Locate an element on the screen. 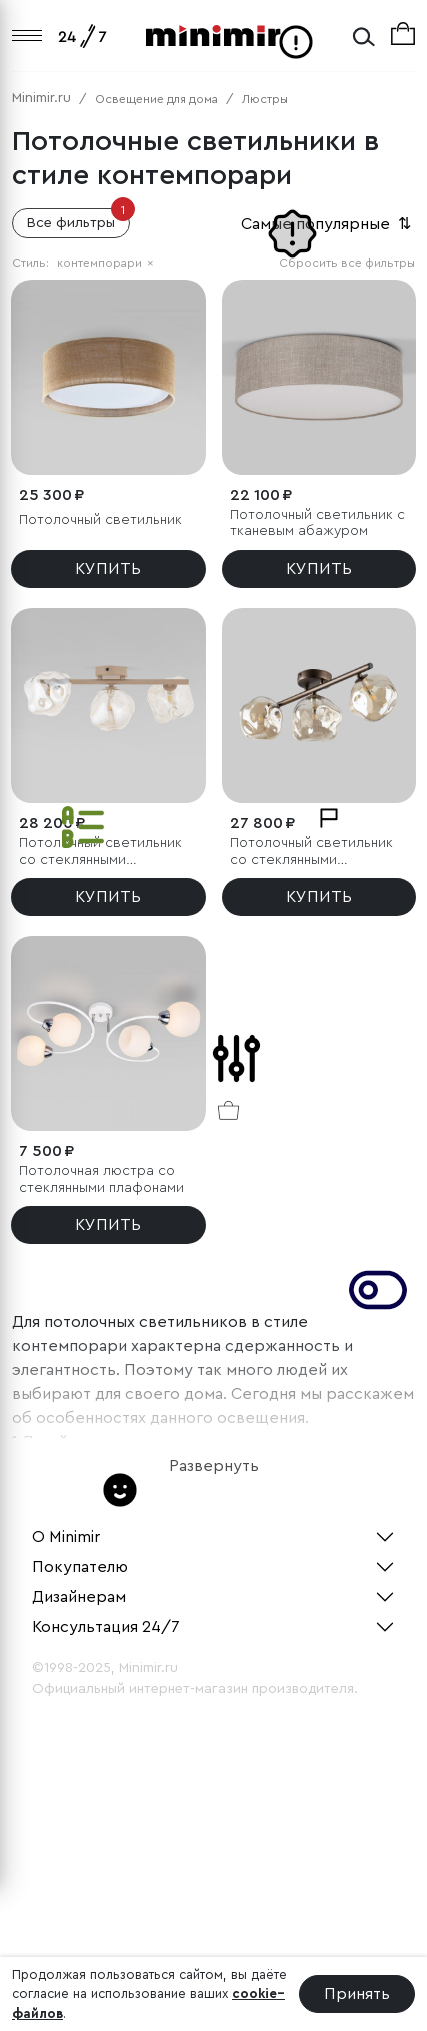 This screenshot has width=427, height=2031. indicates a warning or alert requiring attention is located at coordinates (296, 42).